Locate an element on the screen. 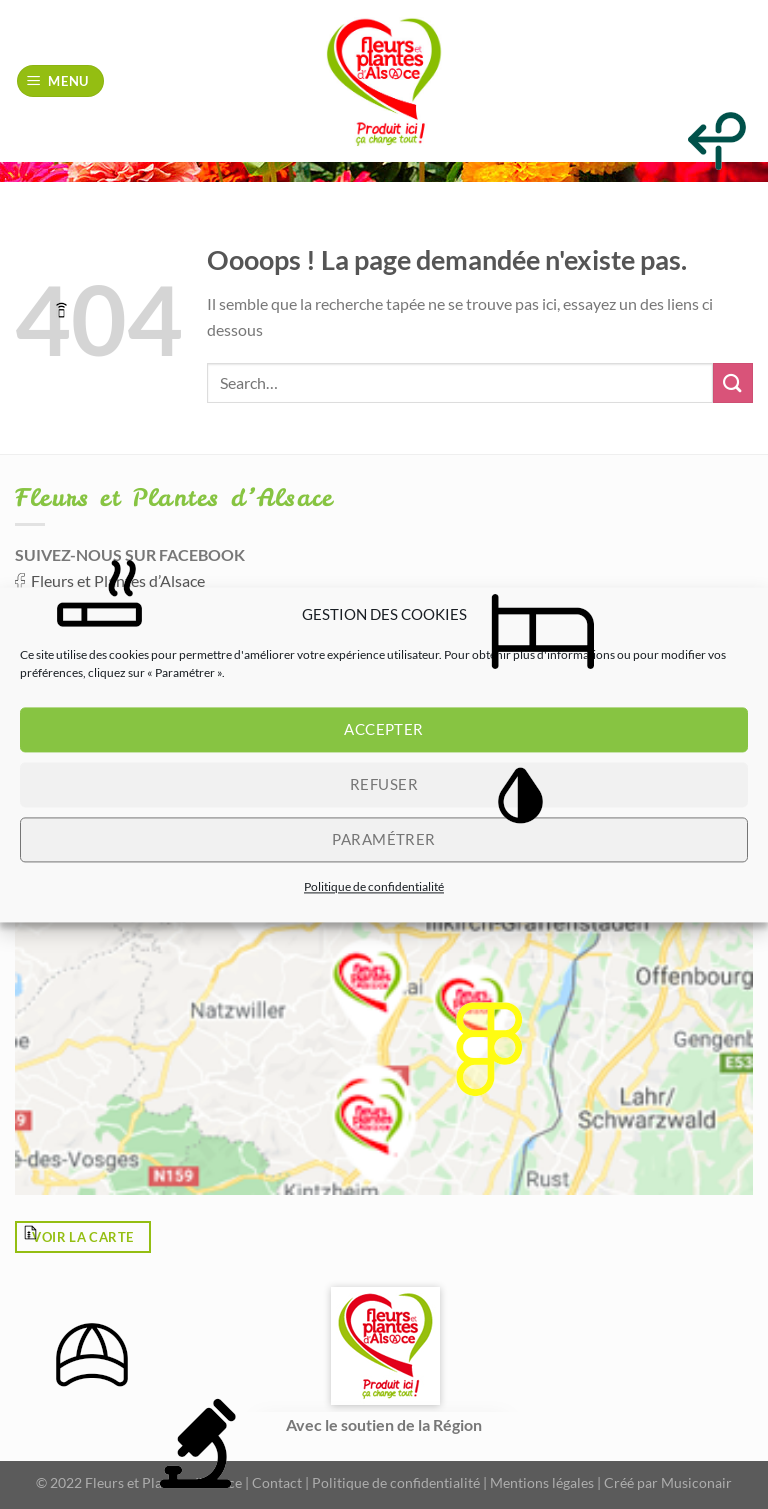 The image size is (768, 1509). undo recent action is located at coordinates (715, 139).